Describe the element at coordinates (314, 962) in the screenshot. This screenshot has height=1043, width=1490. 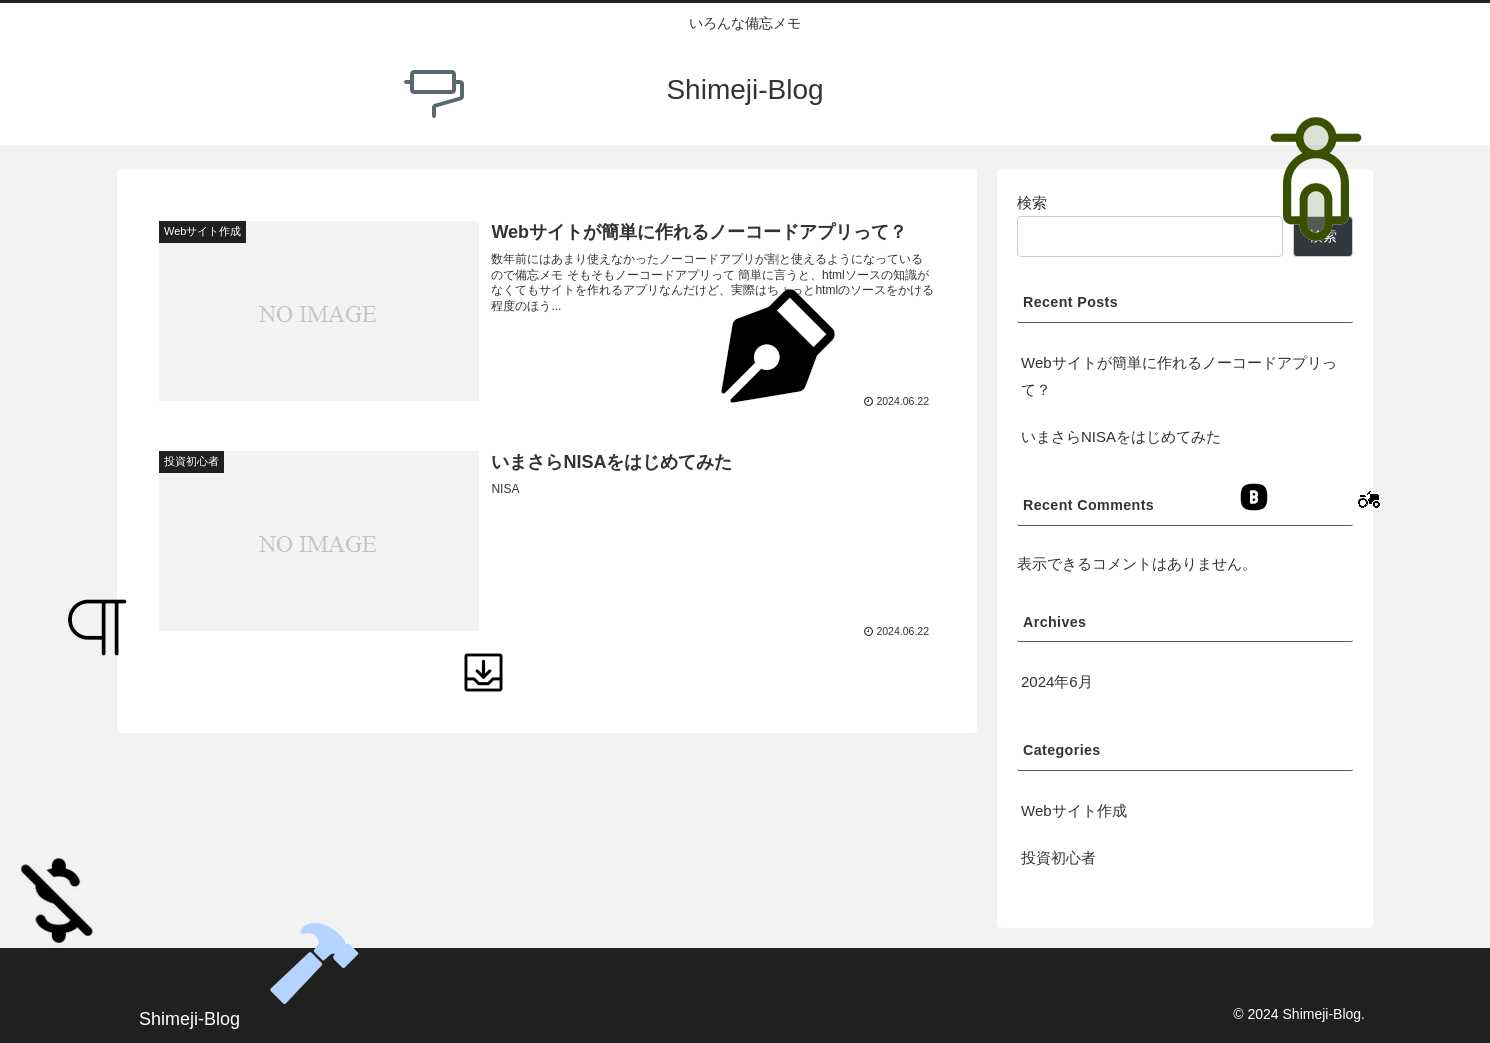
I see `access tools or settings` at that location.